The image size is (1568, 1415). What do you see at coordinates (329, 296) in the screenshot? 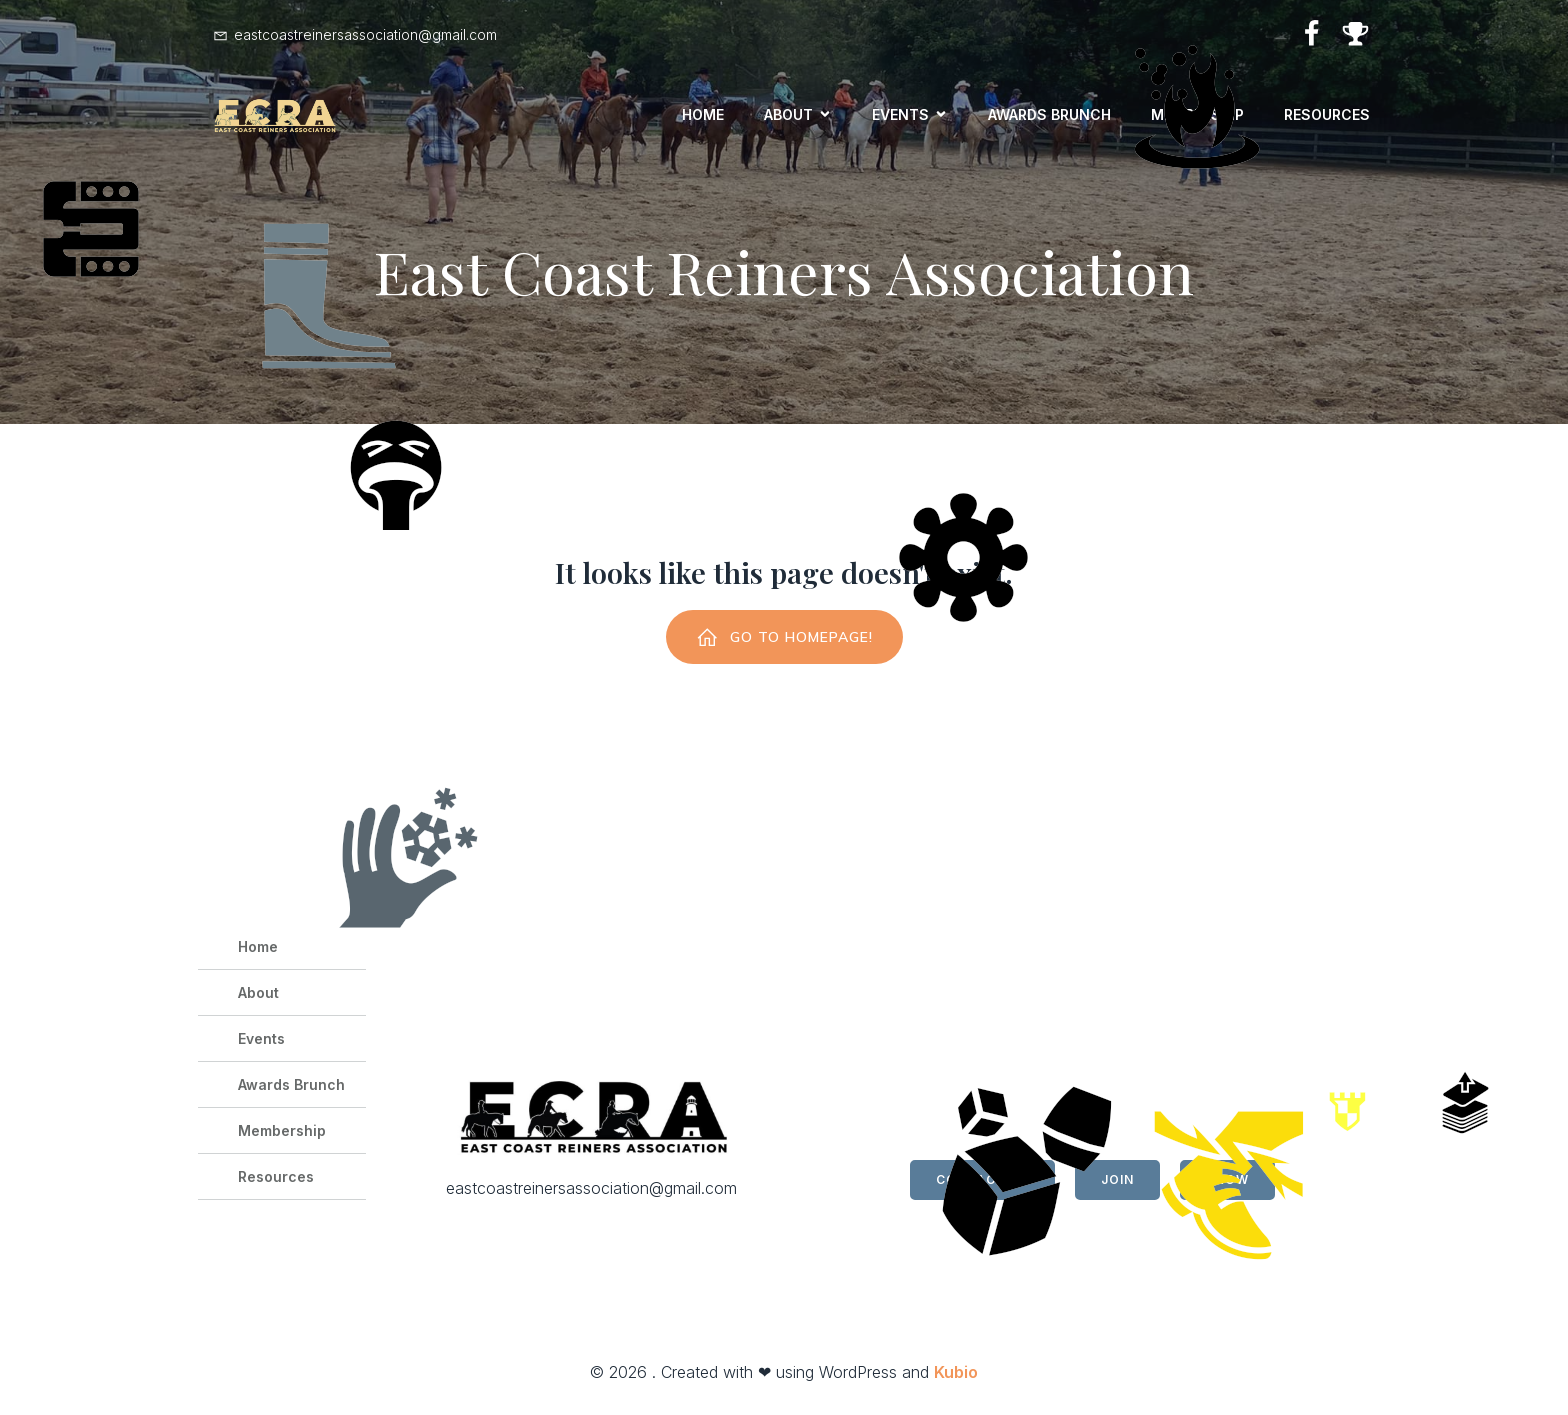
I see `rain or waterproof gear category` at bounding box center [329, 296].